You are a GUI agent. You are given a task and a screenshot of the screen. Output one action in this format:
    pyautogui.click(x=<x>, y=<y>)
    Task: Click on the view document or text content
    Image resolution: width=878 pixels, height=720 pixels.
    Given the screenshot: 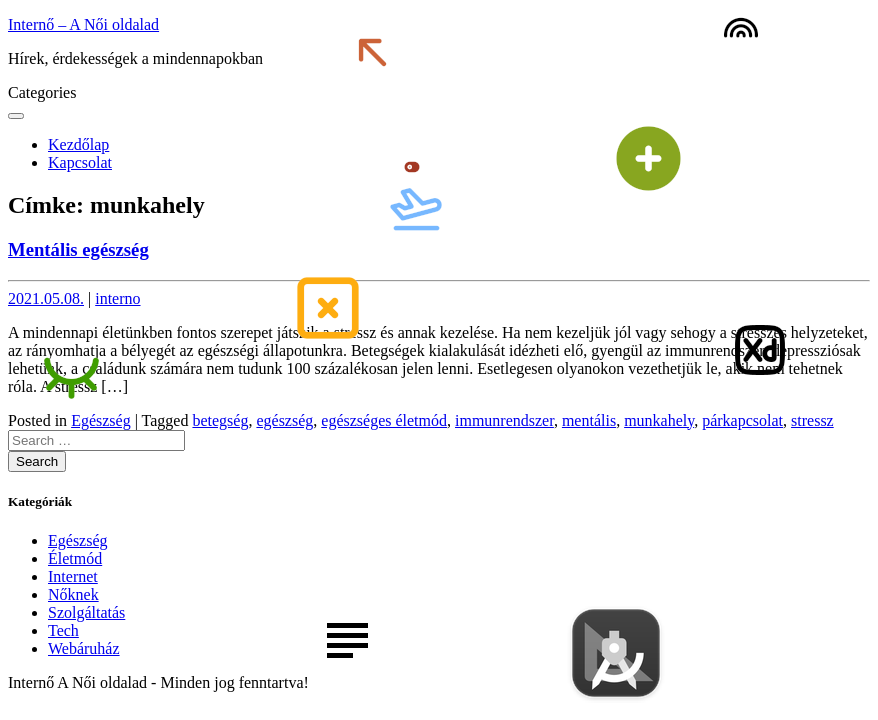 What is the action you would take?
    pyautogui.click(x=347, y=640)
    